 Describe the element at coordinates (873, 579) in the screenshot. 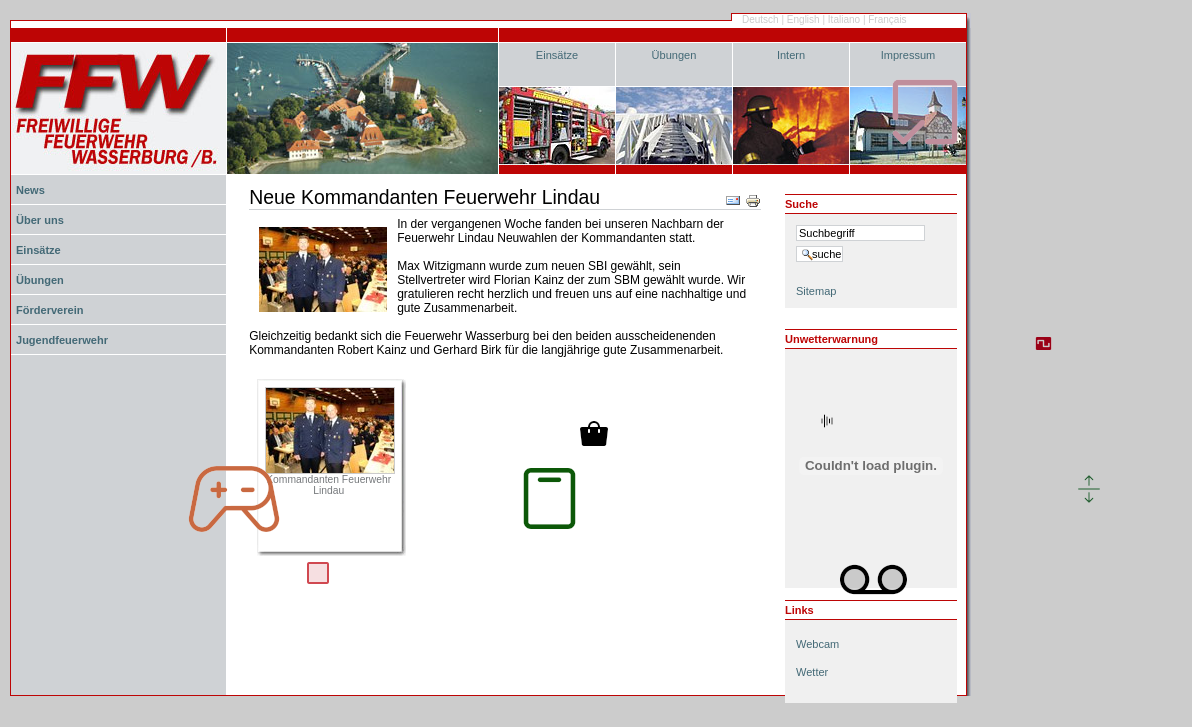

I see `access voicemail messages` at that location.